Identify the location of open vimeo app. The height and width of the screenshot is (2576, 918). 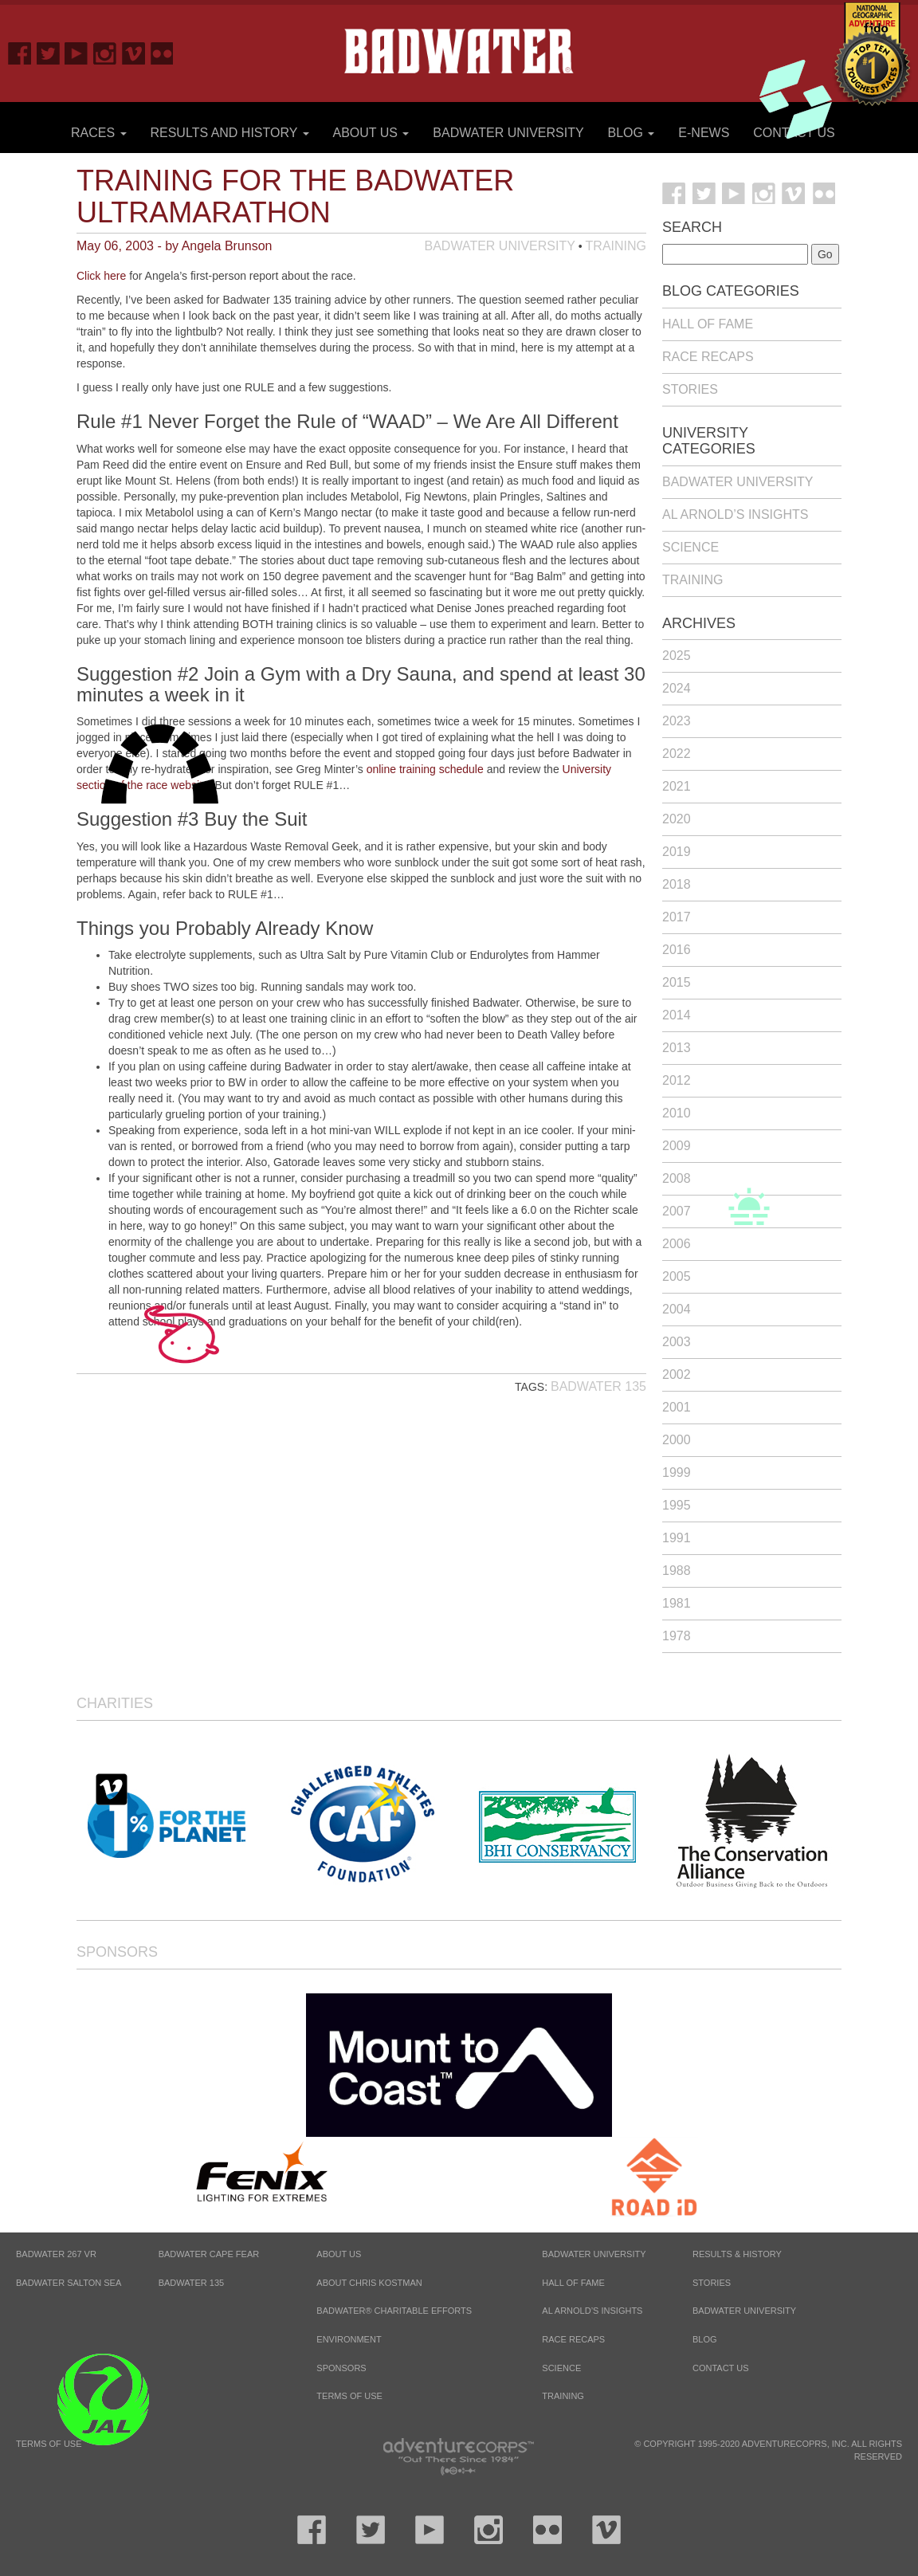
(112, 1789).